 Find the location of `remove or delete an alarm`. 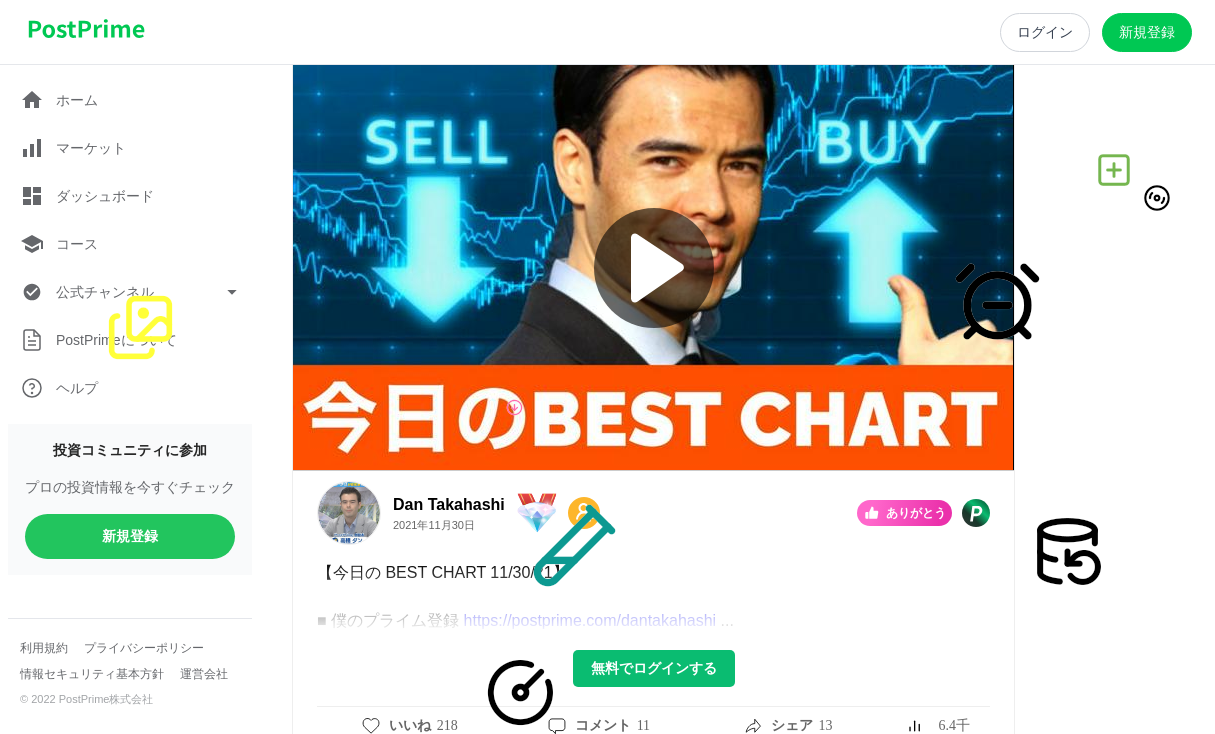

remove or delete an alarm is located at coordinates (997, 301).